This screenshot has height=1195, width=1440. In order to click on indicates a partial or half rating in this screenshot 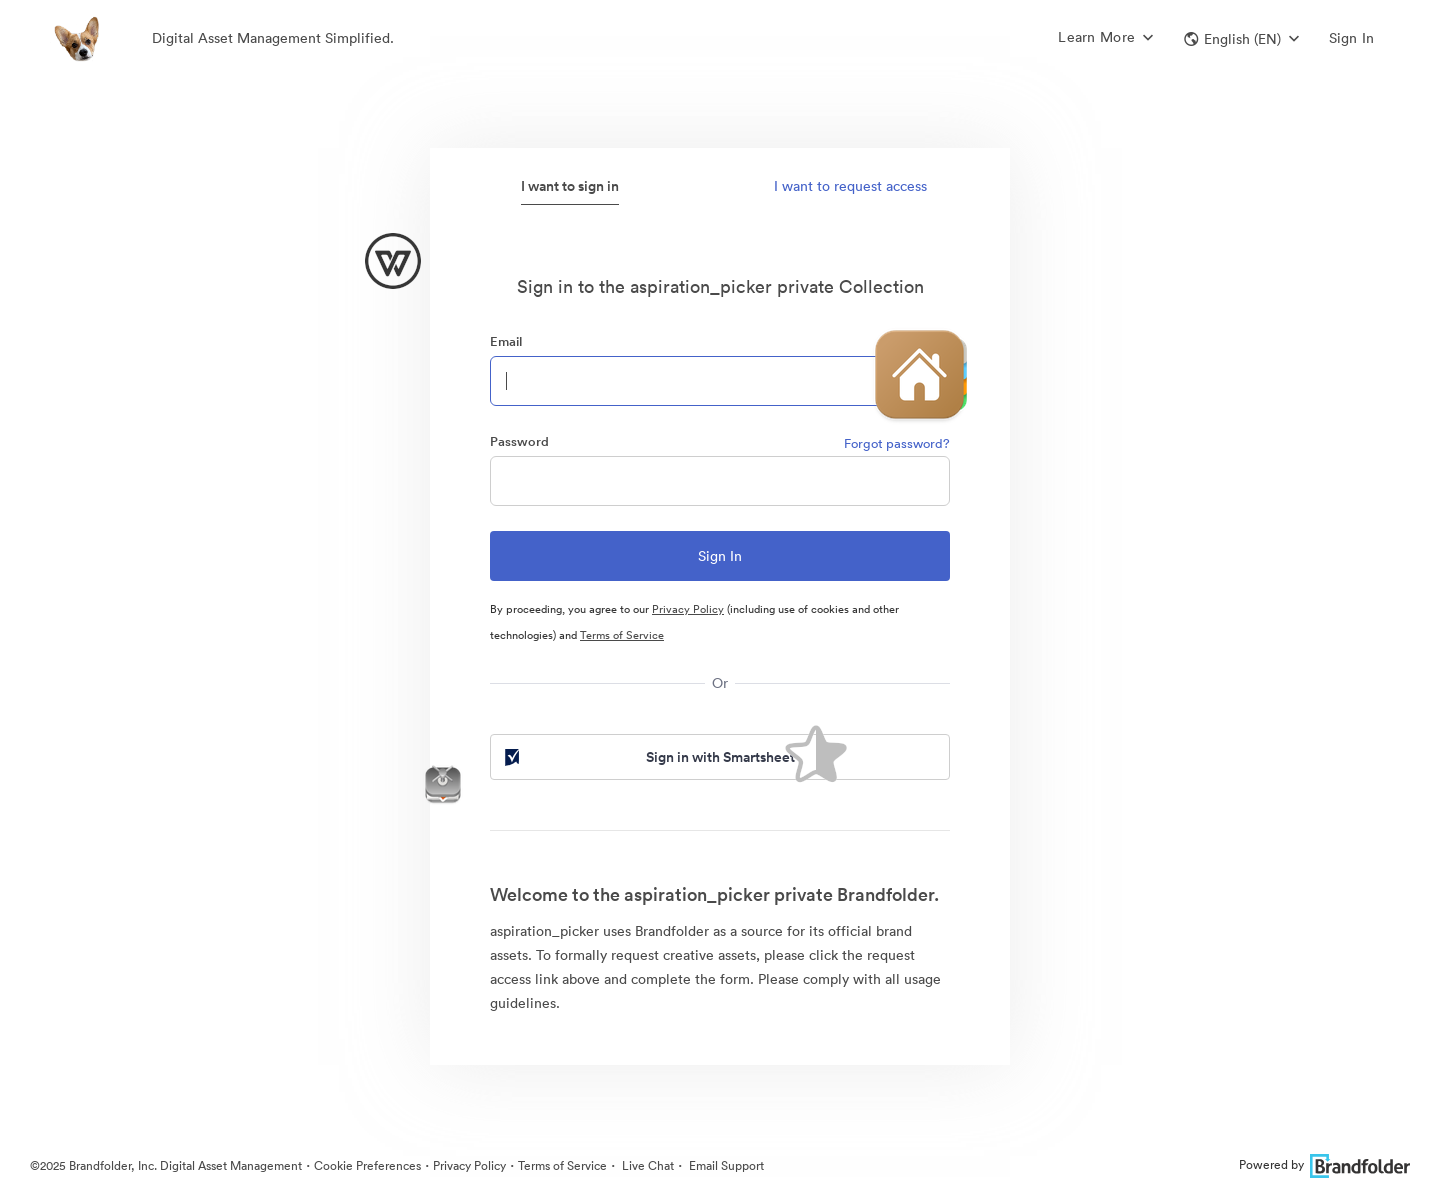, I will do `click(816, 756)`.